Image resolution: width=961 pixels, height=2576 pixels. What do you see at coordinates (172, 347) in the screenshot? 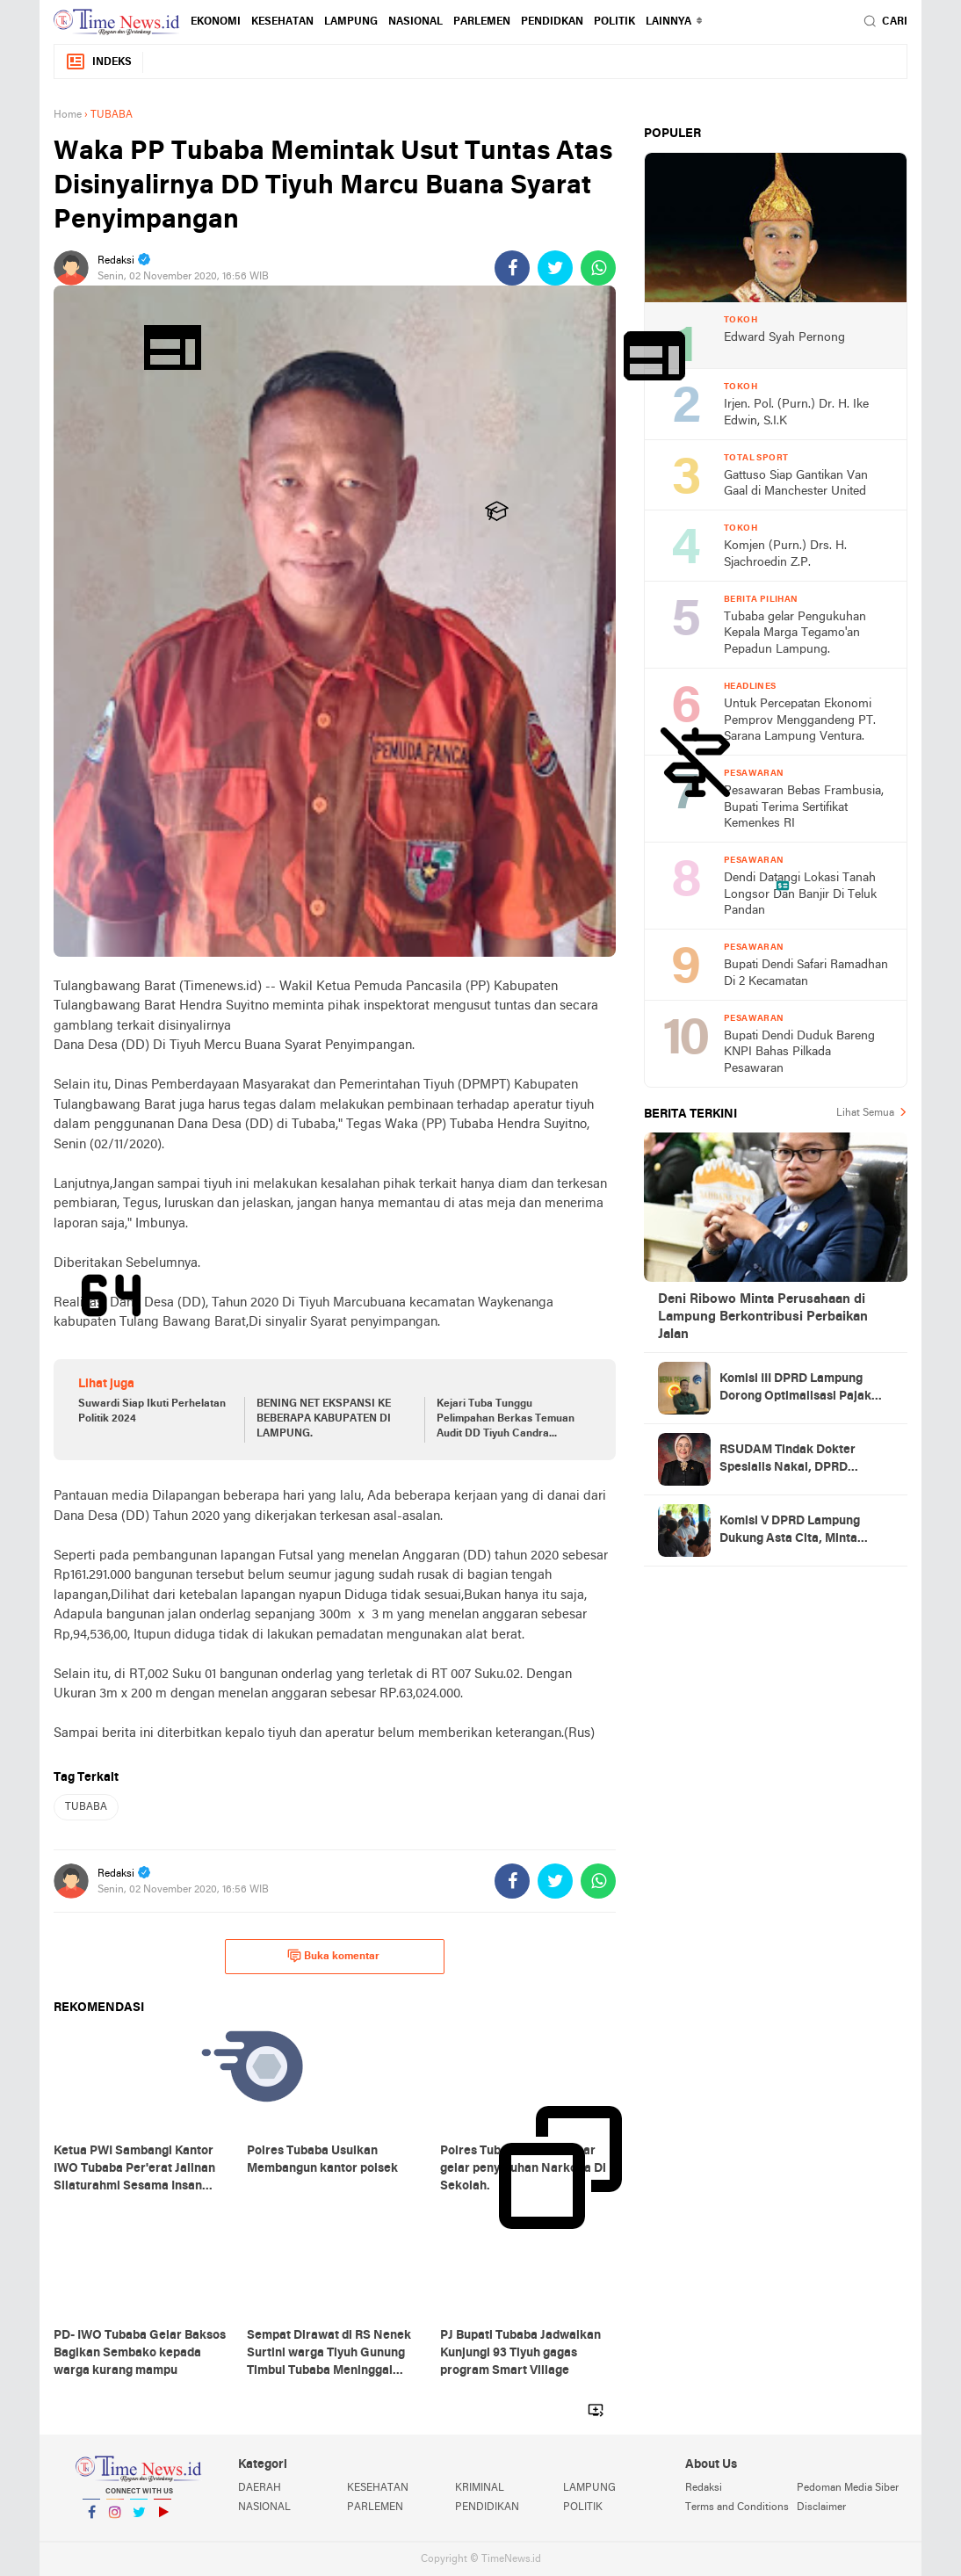
I see `open web browser` at bounding box center [172, 347].